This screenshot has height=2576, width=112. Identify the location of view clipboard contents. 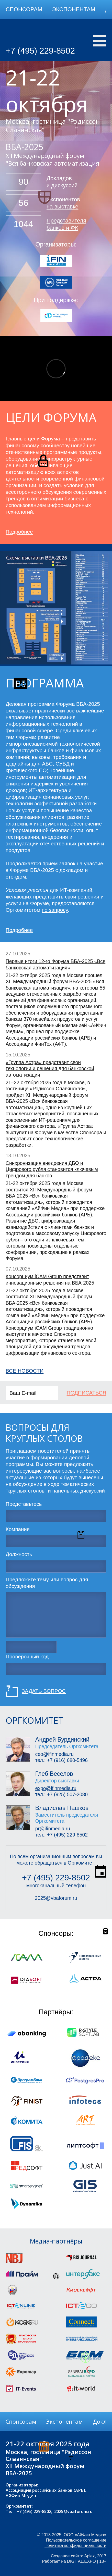
(81, 1535).